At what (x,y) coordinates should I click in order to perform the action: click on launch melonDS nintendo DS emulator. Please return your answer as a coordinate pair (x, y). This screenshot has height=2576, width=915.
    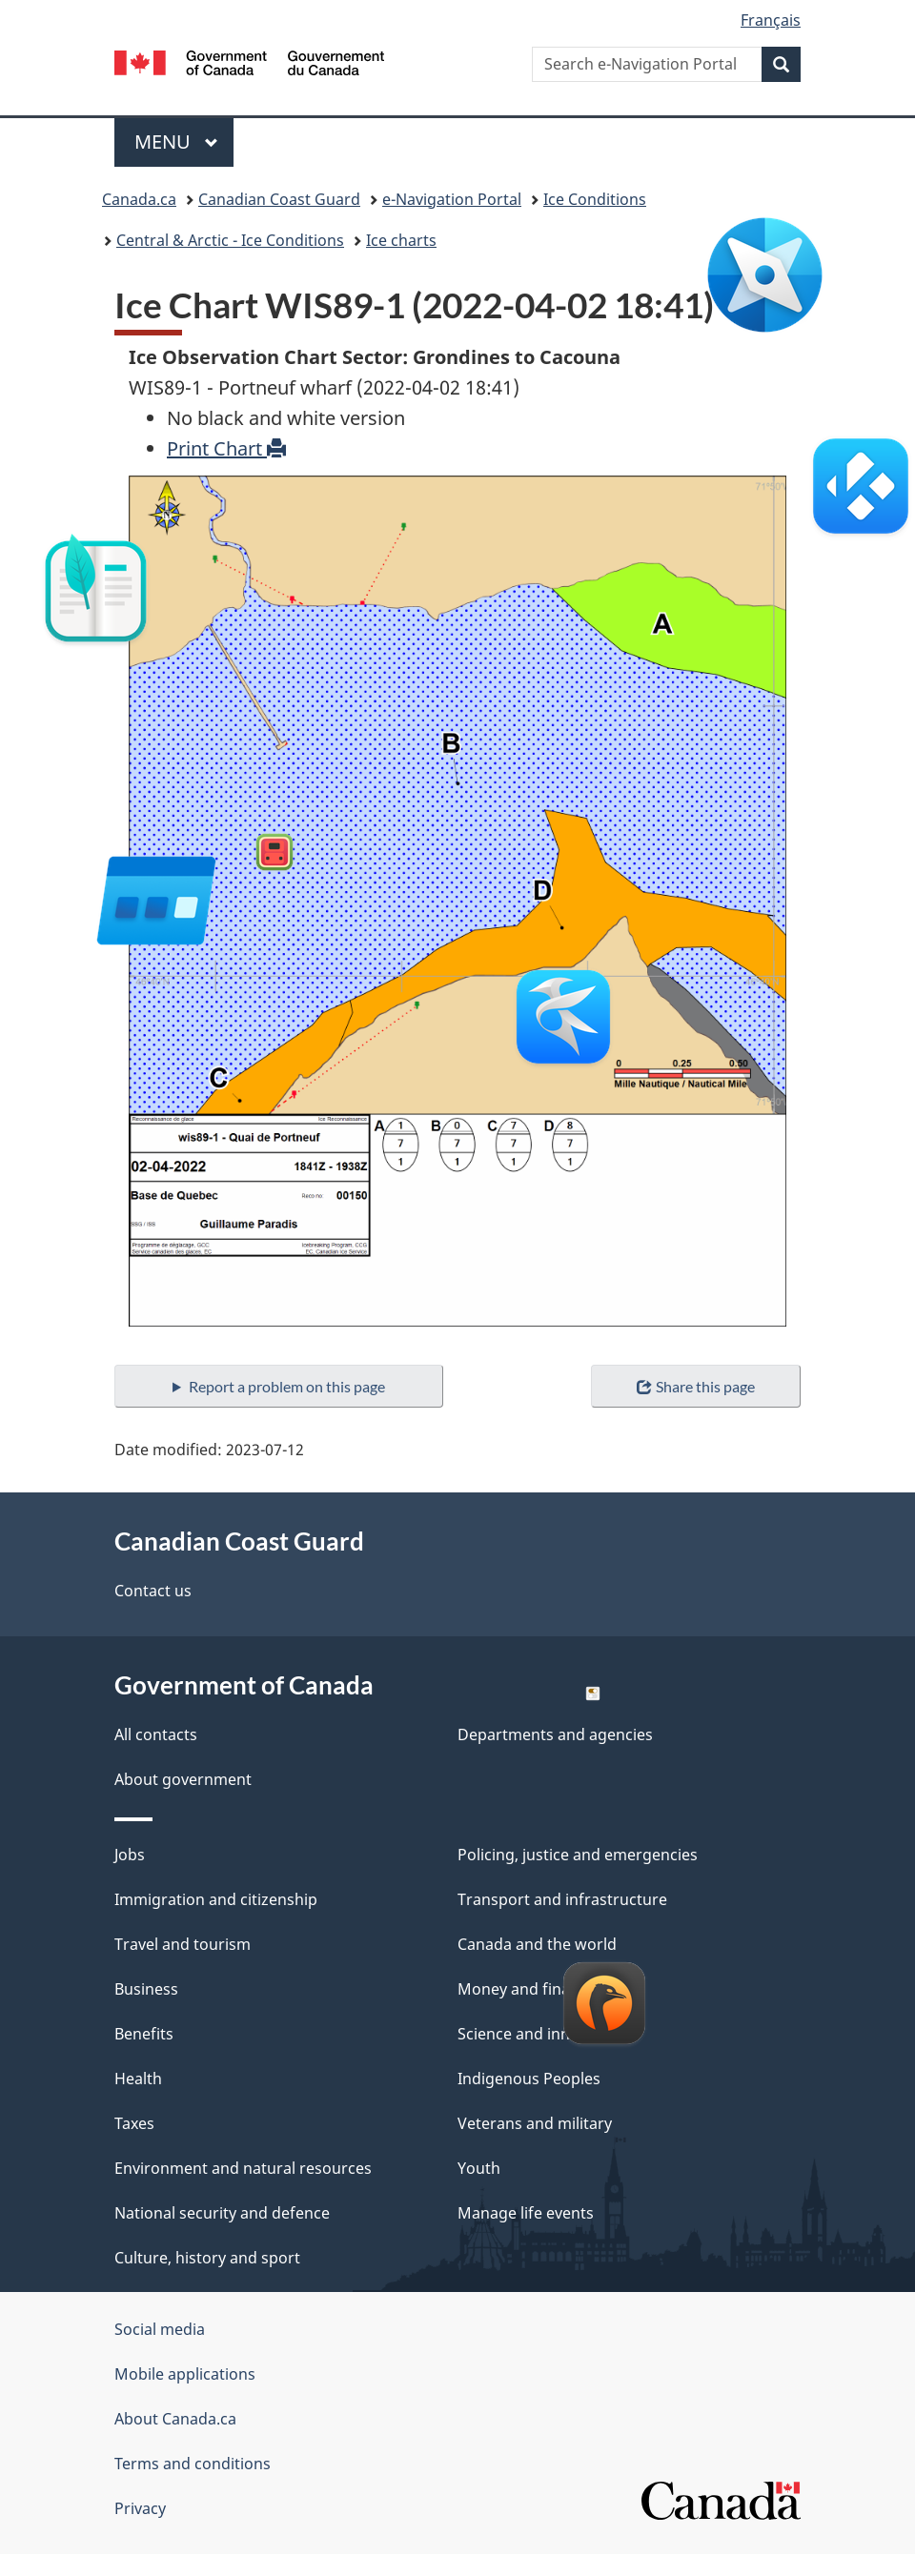
    Looking at the image, I should click on (274, 852).